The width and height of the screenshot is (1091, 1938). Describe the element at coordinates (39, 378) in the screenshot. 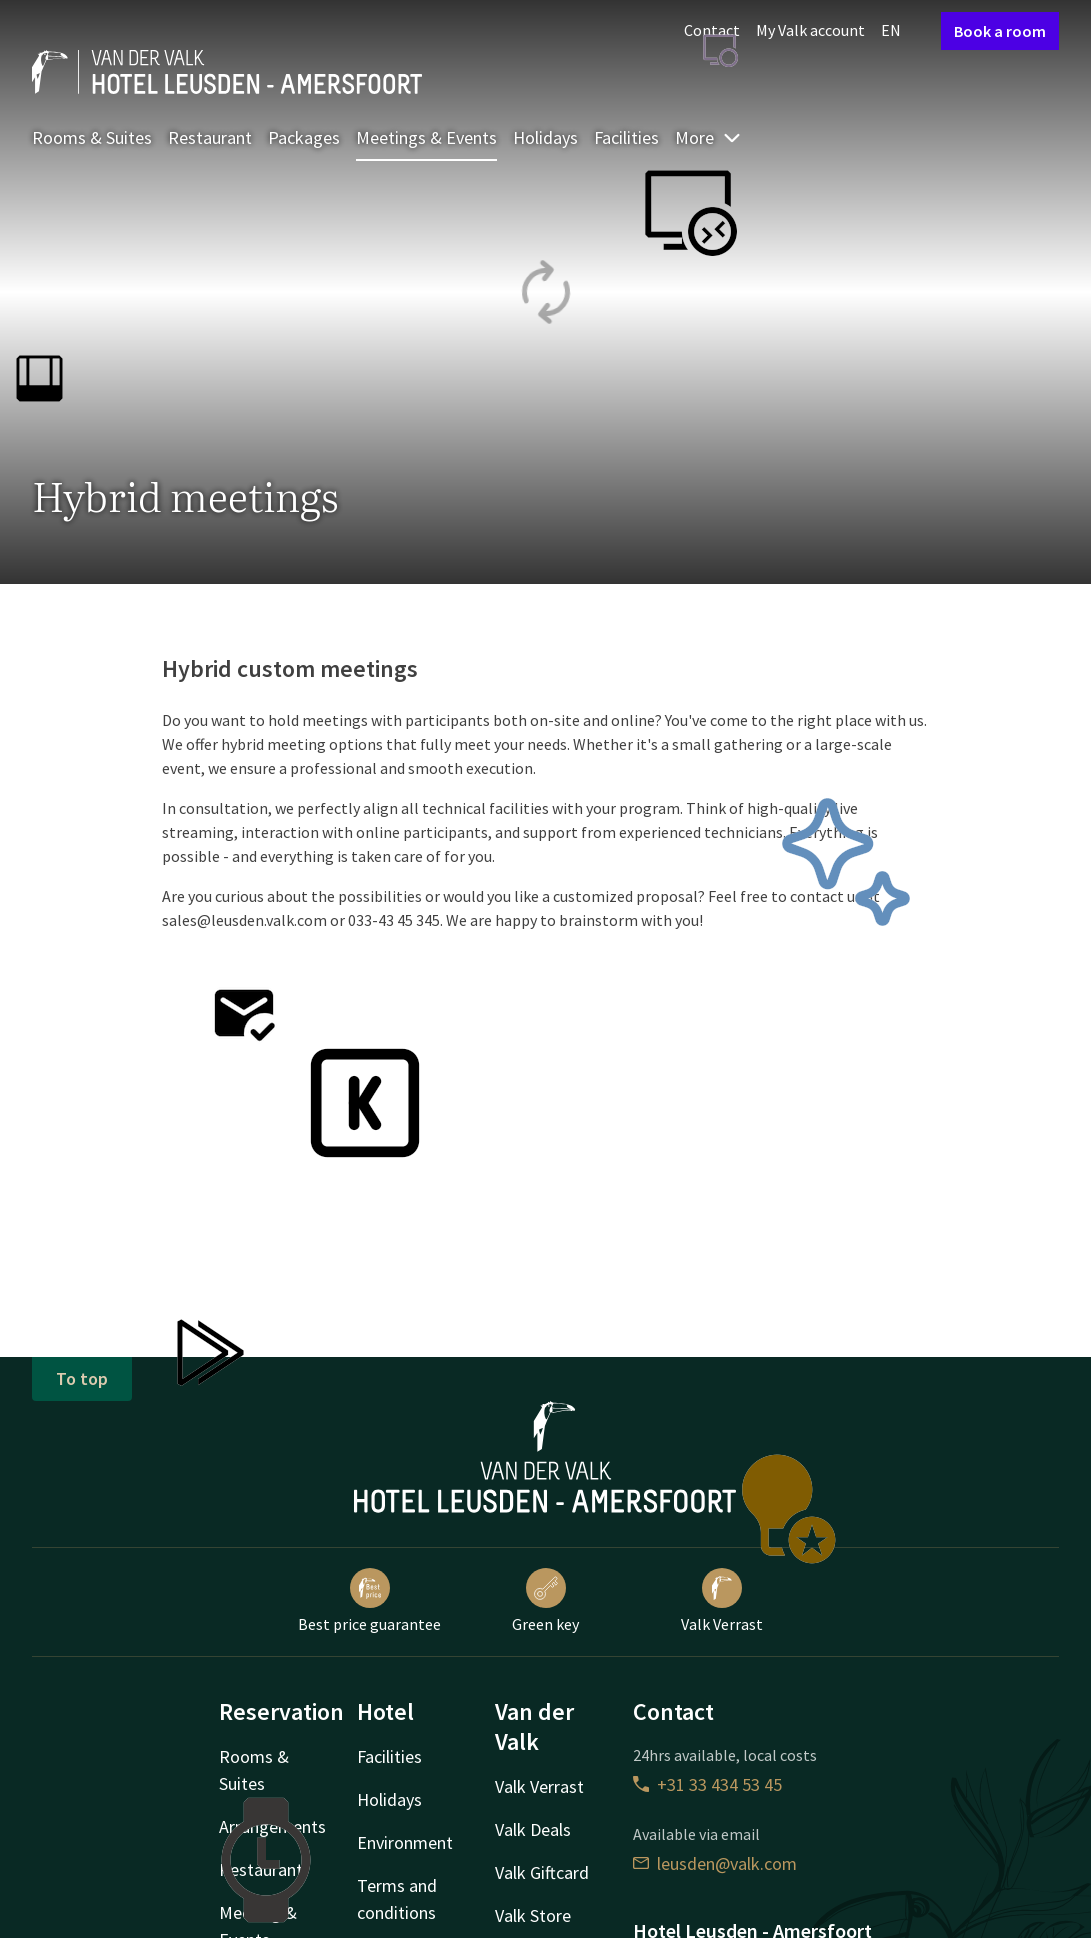

I see `toggle justified panel layout` at that location.